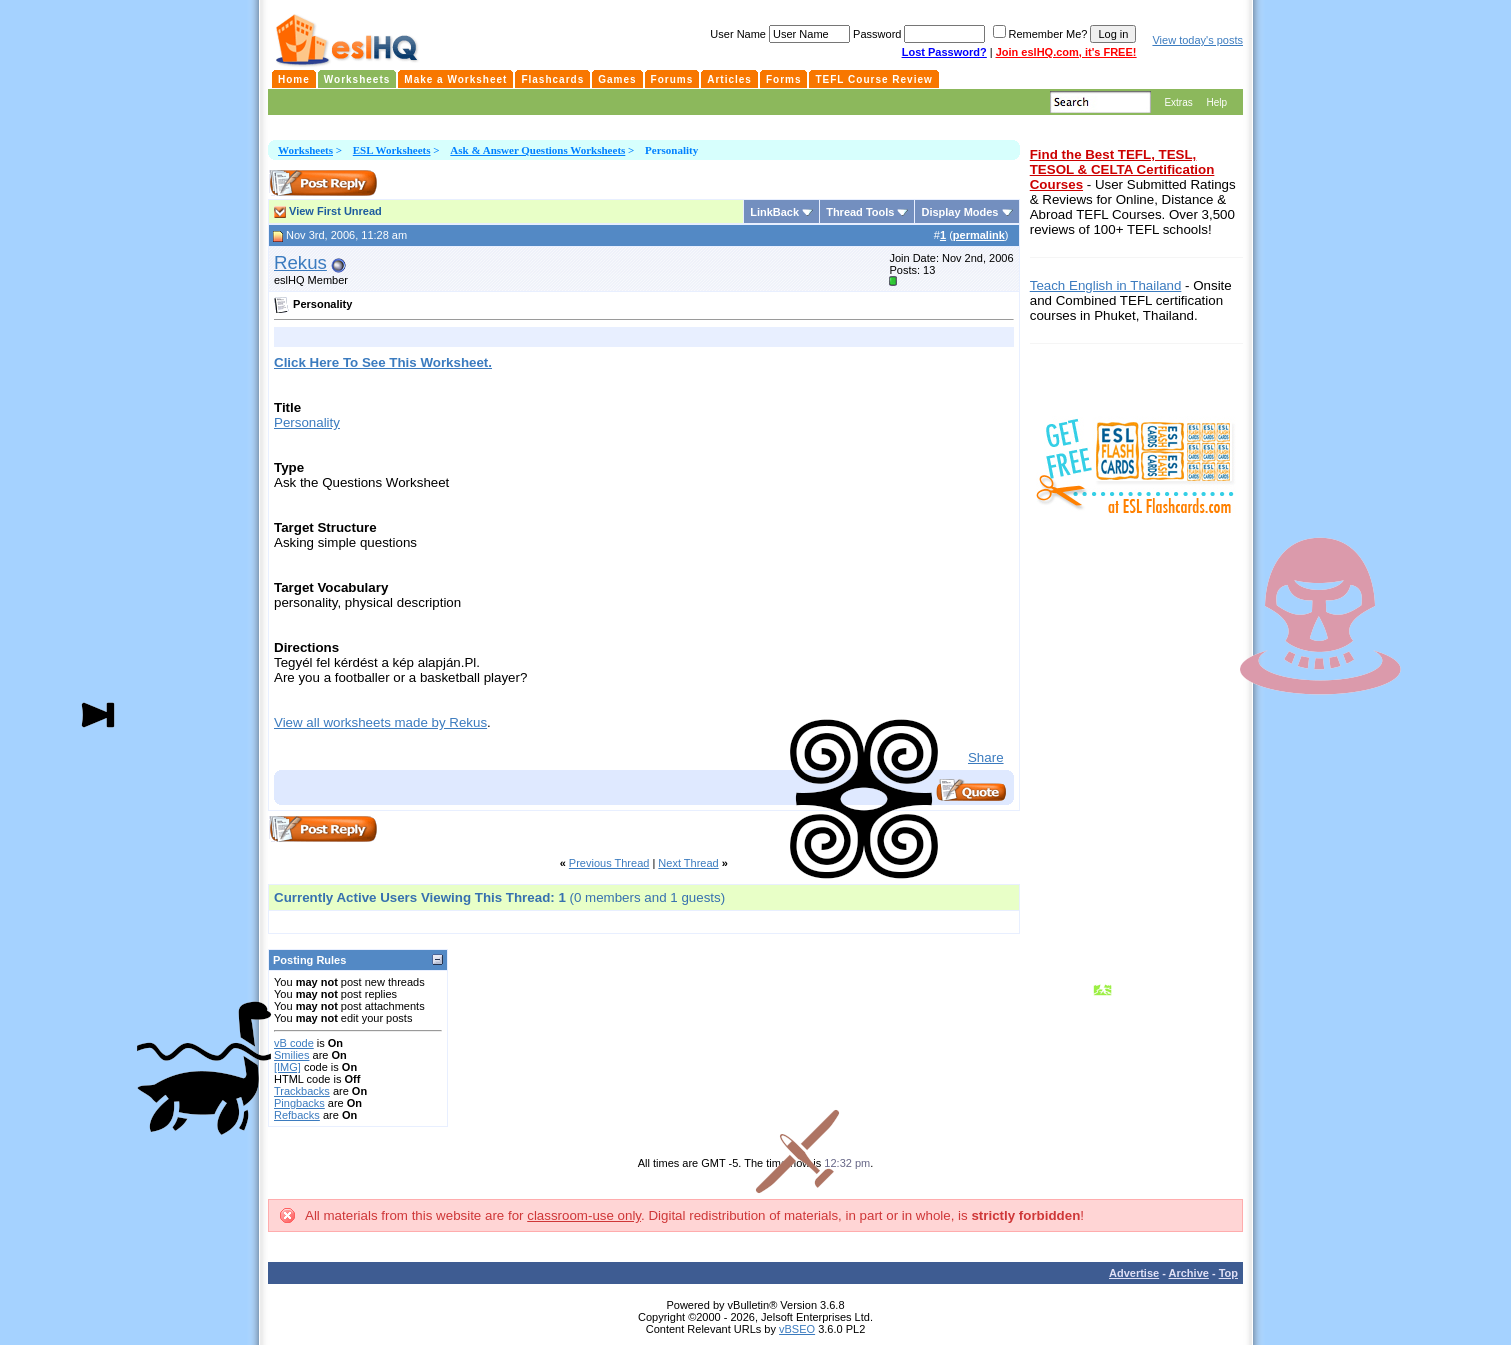 This screenshot has height=1345, width=1511. What do you see at coordinates (204, 1067) in the screenshot?
I see `select plesiosaurus character or dinosaur type` at bounding box center [204, 1067].